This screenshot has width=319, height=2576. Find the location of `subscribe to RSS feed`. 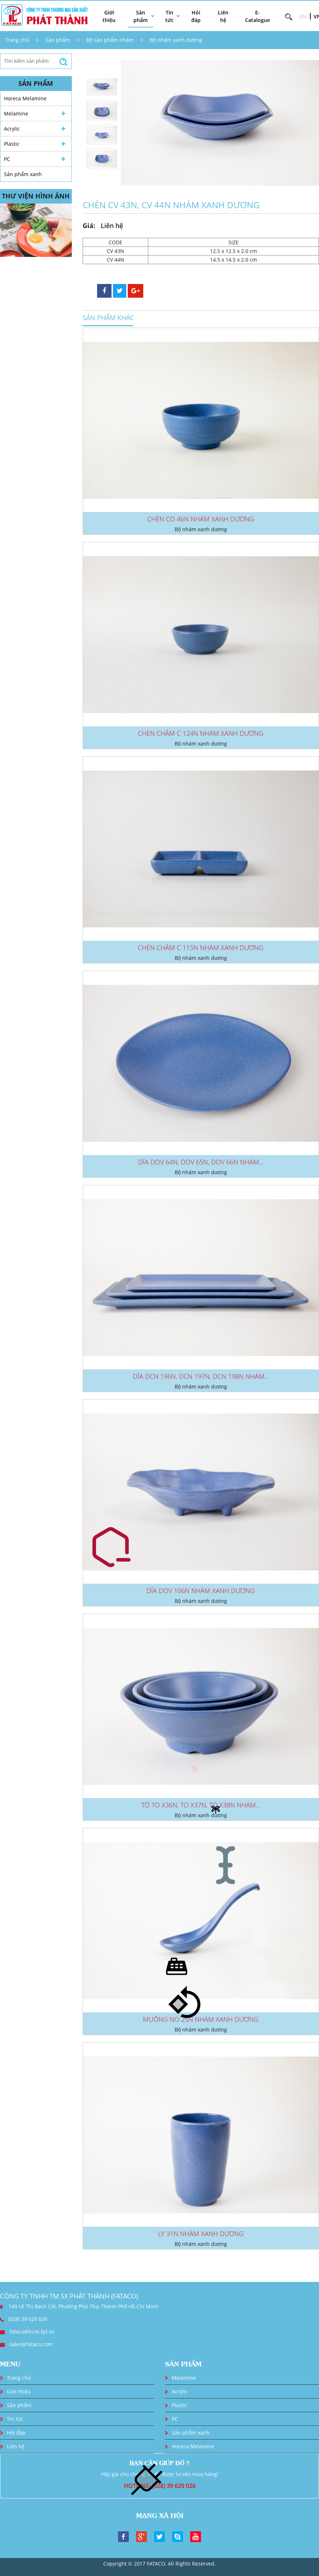

subscribe to RSS feed is located at coordinates (195, 1769).